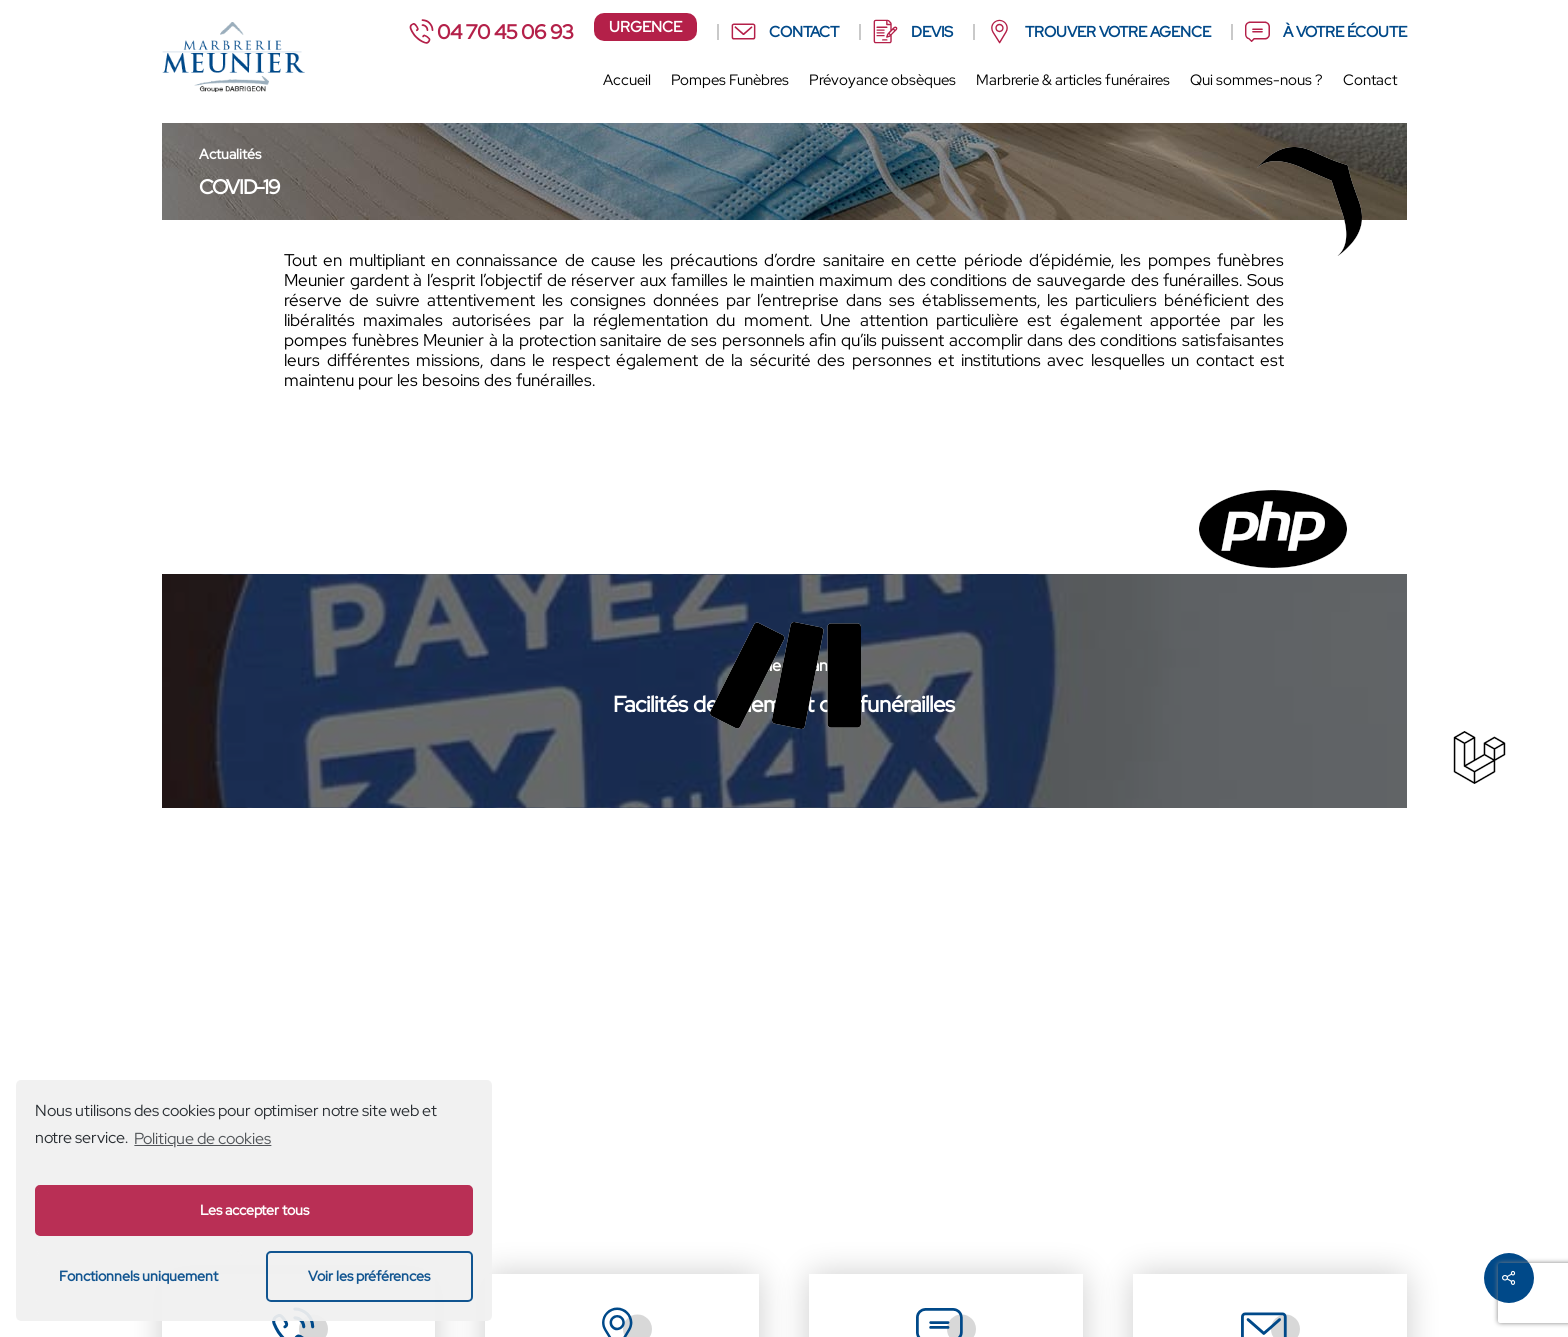 The image size is (1568, 1337). What do you see at coordinates (785, 675) in the screenshot?
I see `Make automation platform logo` at bounding box center [785, 675].